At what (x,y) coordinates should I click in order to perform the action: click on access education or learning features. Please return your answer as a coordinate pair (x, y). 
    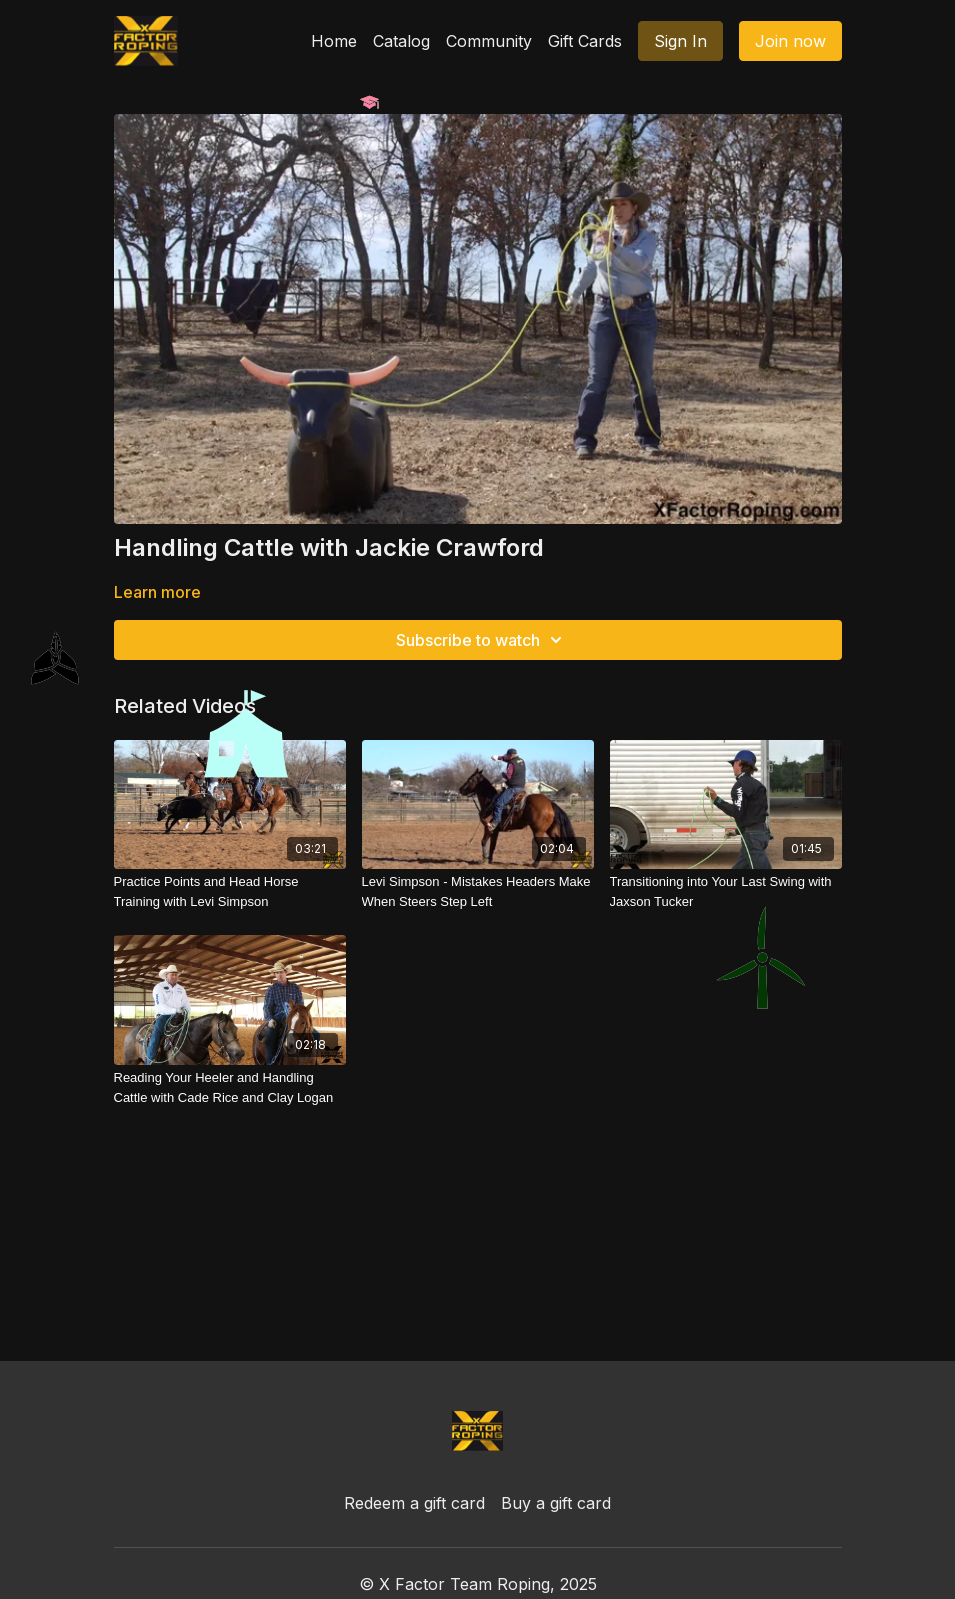
    Looking at the image, I should click on (369, 102).